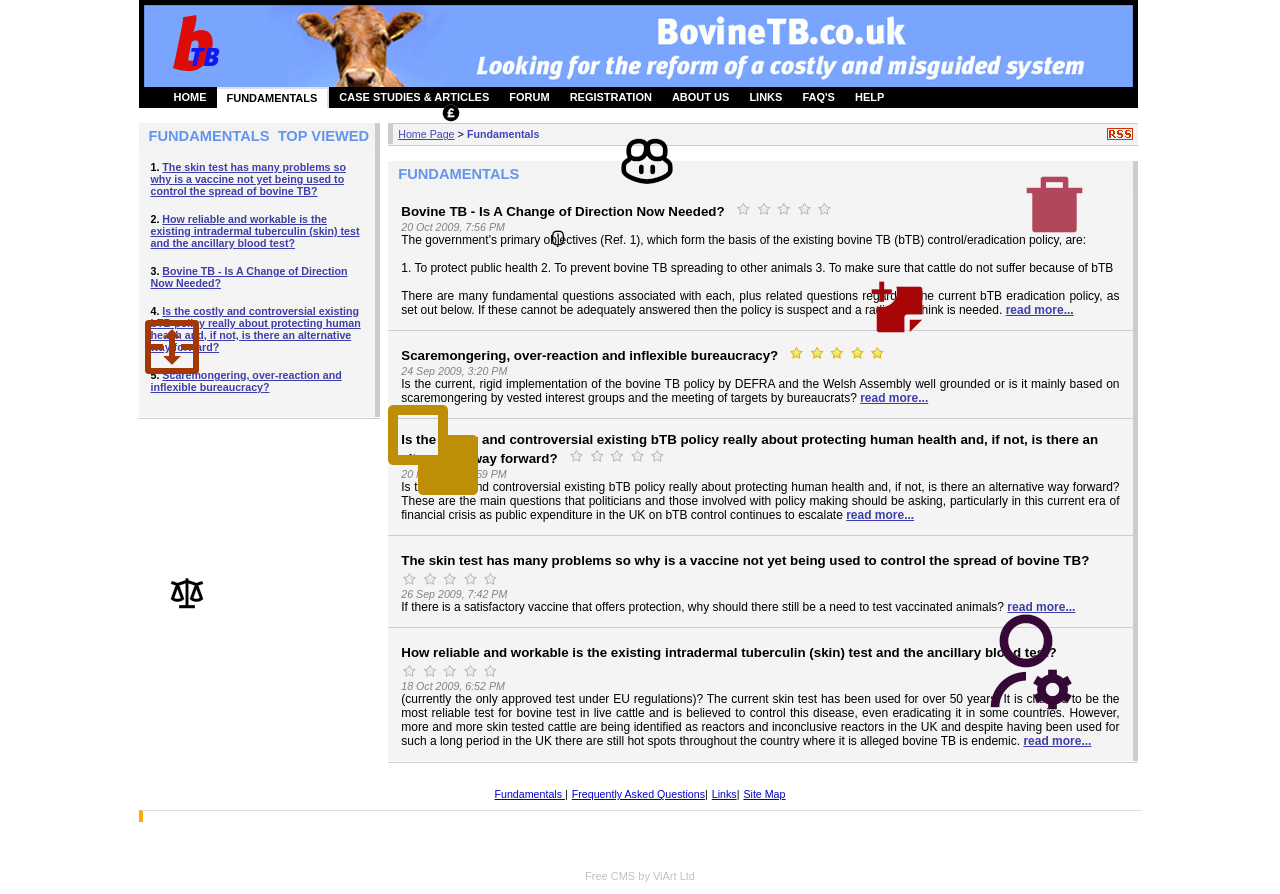 Image resolution: width=1280 pixels, height=894 pixels. Describe the element at coordinates (433, 450) in the screenshot. I see `bring selected object forward one layer` at that location.